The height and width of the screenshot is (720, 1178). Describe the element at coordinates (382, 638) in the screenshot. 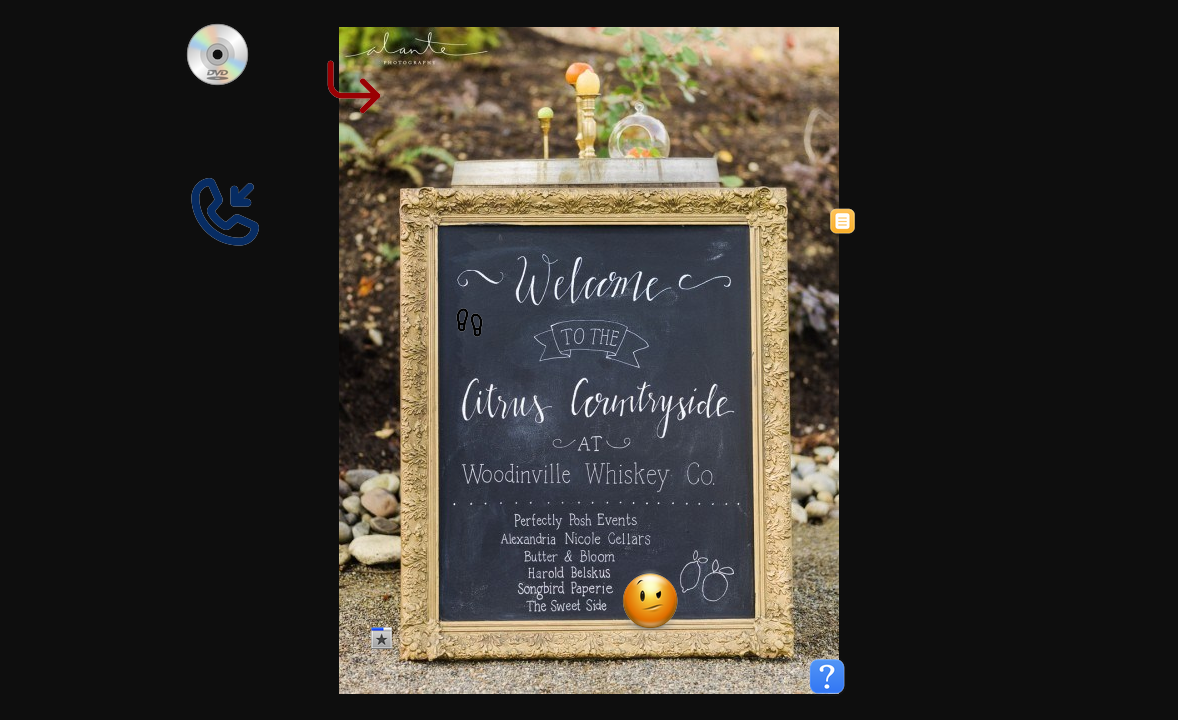

I see `access favorited items in your media library` at that location.